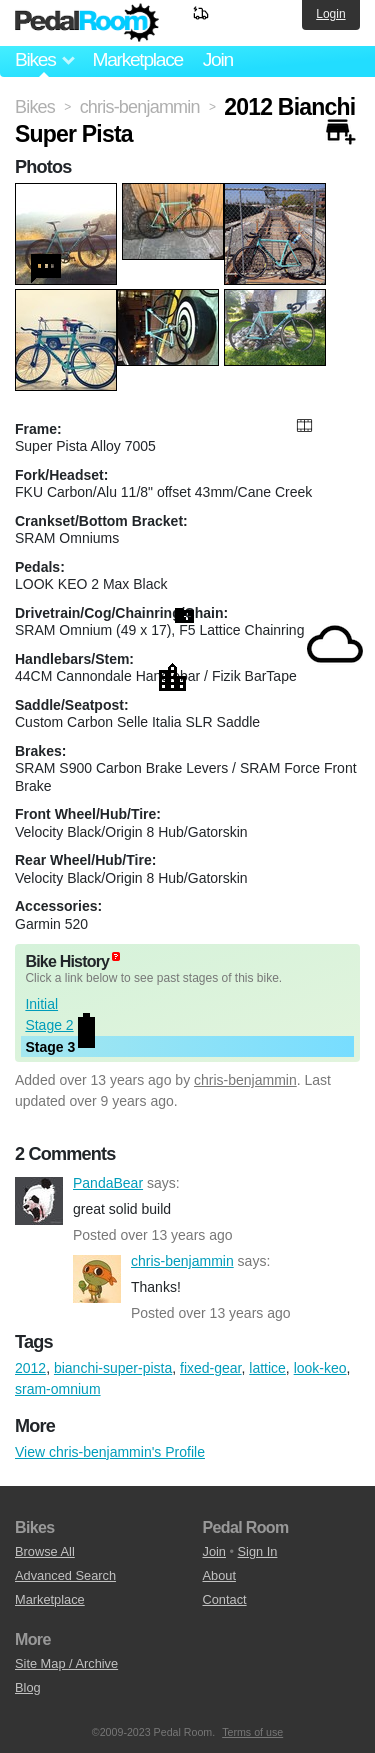  I want to click on select electric vehicle delivery option, so click(201, 13).